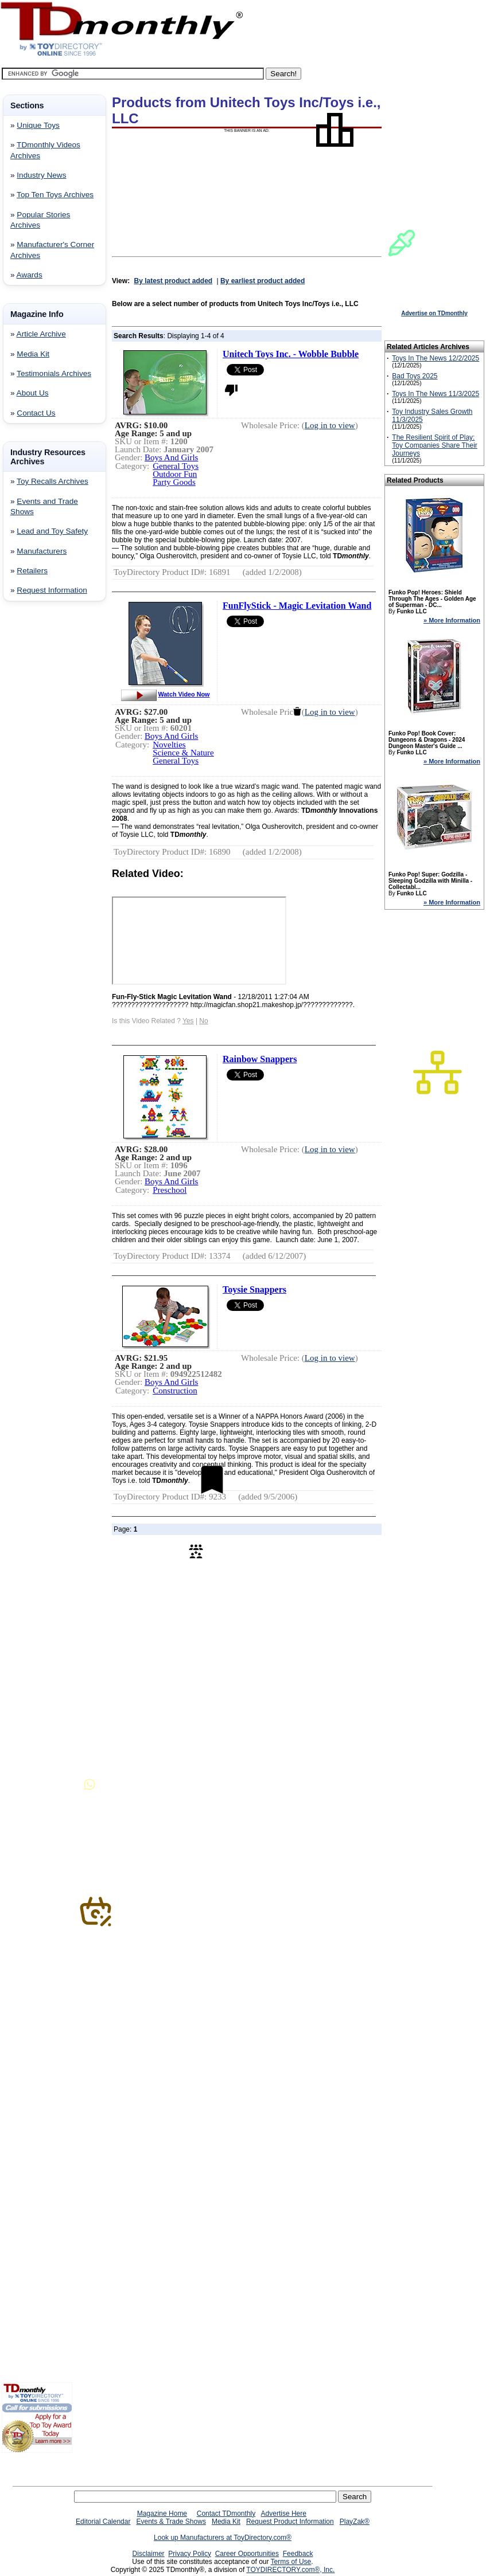  I want to click on open WhatsApp messaging app, so click(90, 1784).